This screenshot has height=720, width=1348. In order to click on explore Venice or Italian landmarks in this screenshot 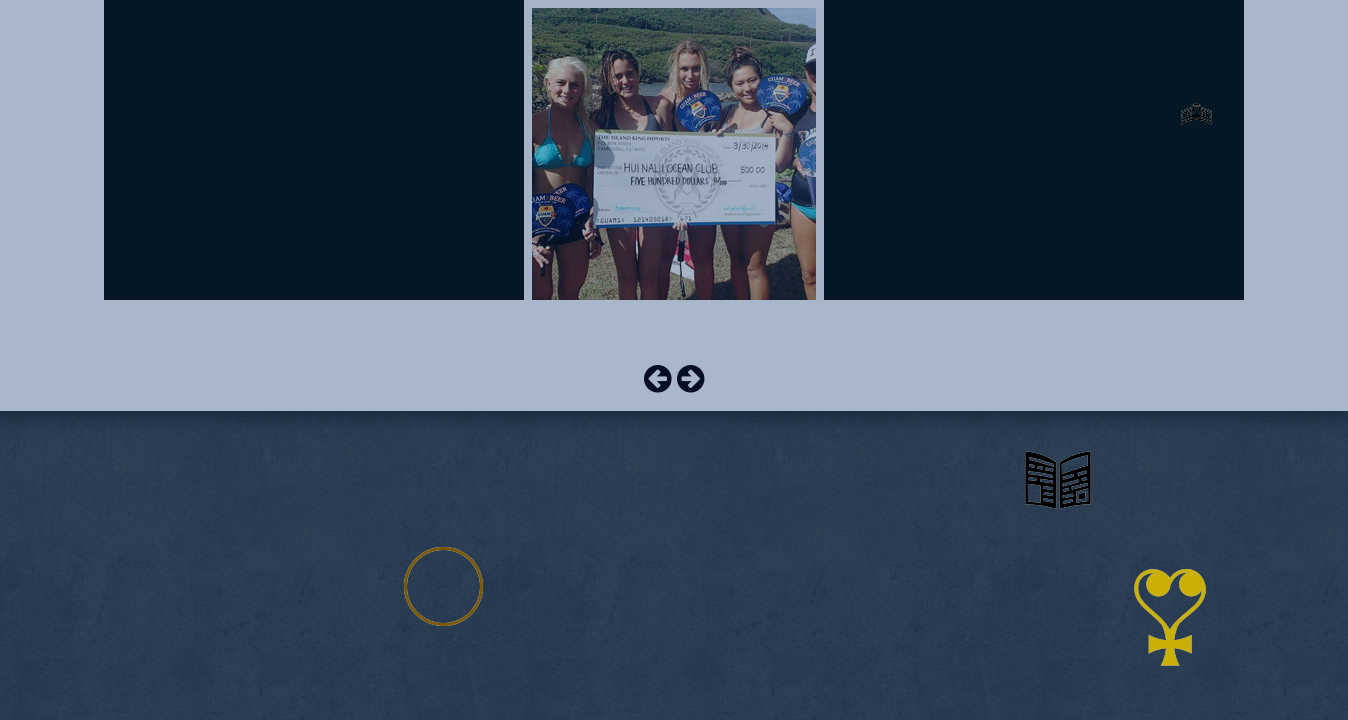, I will do `click(1196, 116)`.